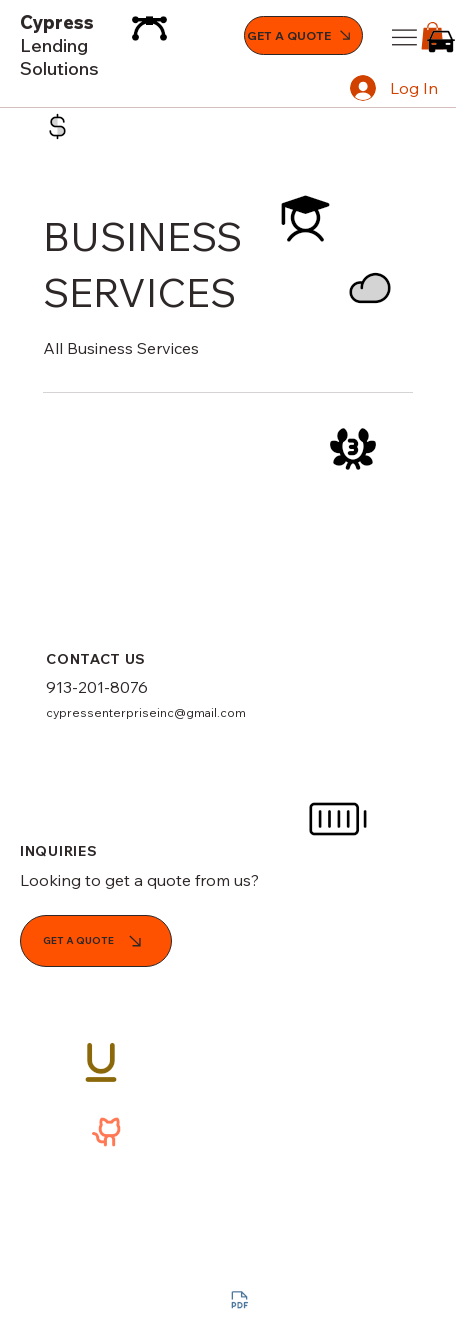 The height and width of the screenshot is (1328, 456). I want to click on access cloud storage, so click(370, 288).